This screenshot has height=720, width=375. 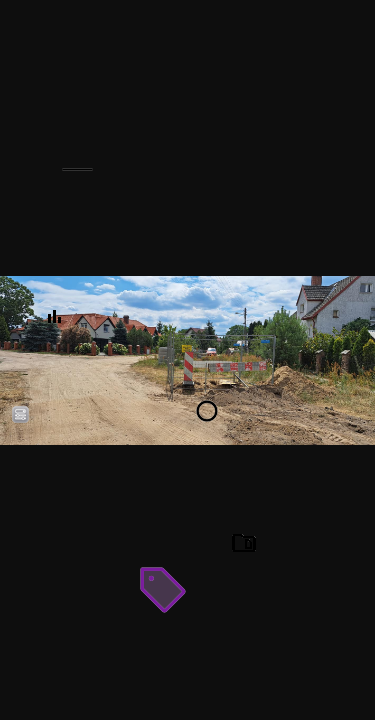 I want to click on view analytics or statistics, so click(x=54, y=316).